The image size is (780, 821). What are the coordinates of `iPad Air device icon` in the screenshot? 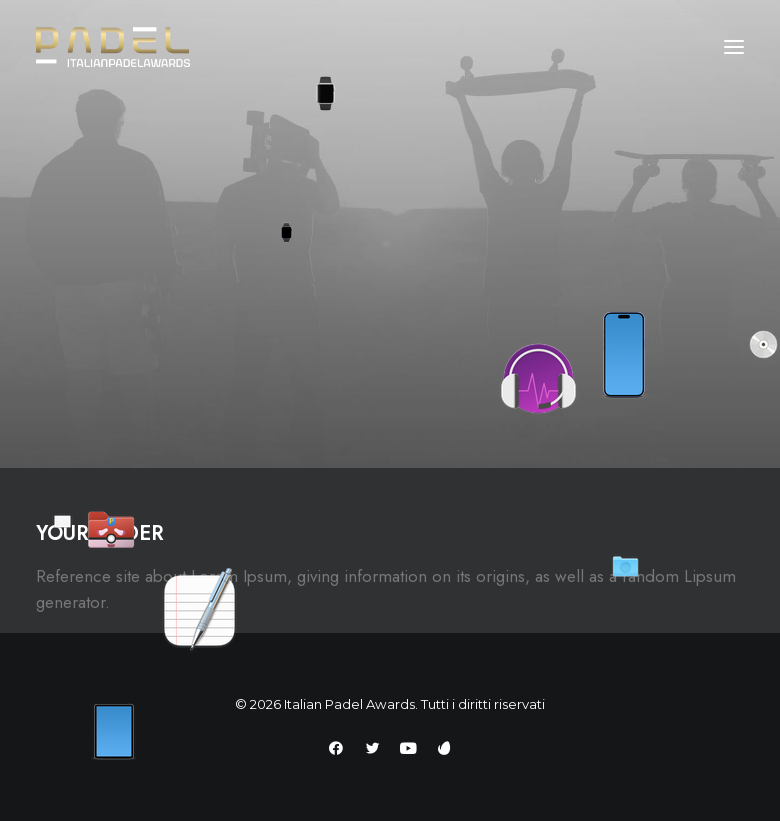 It's located at (114, 732).